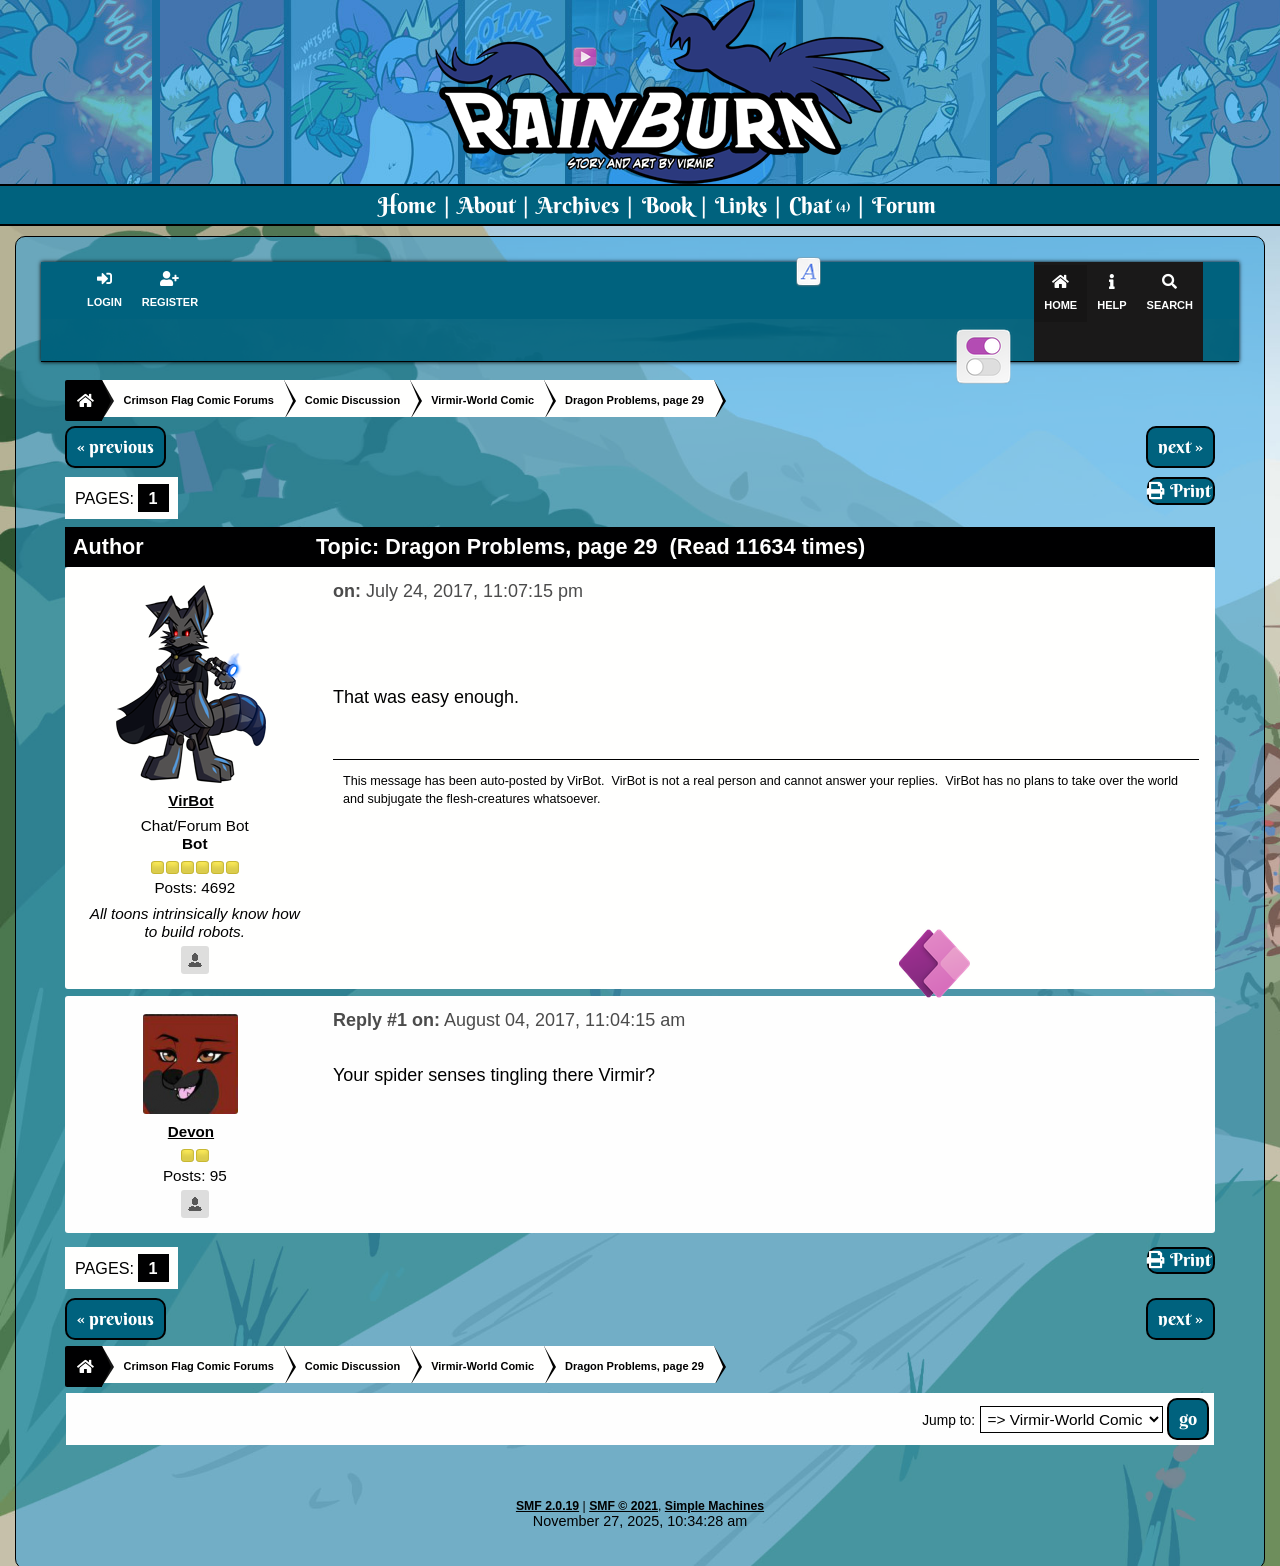  What do you see at coordinates (934, 963) in the screenshot?
I see `open Microsoft Power Apps` at bounding box center [934, 963].